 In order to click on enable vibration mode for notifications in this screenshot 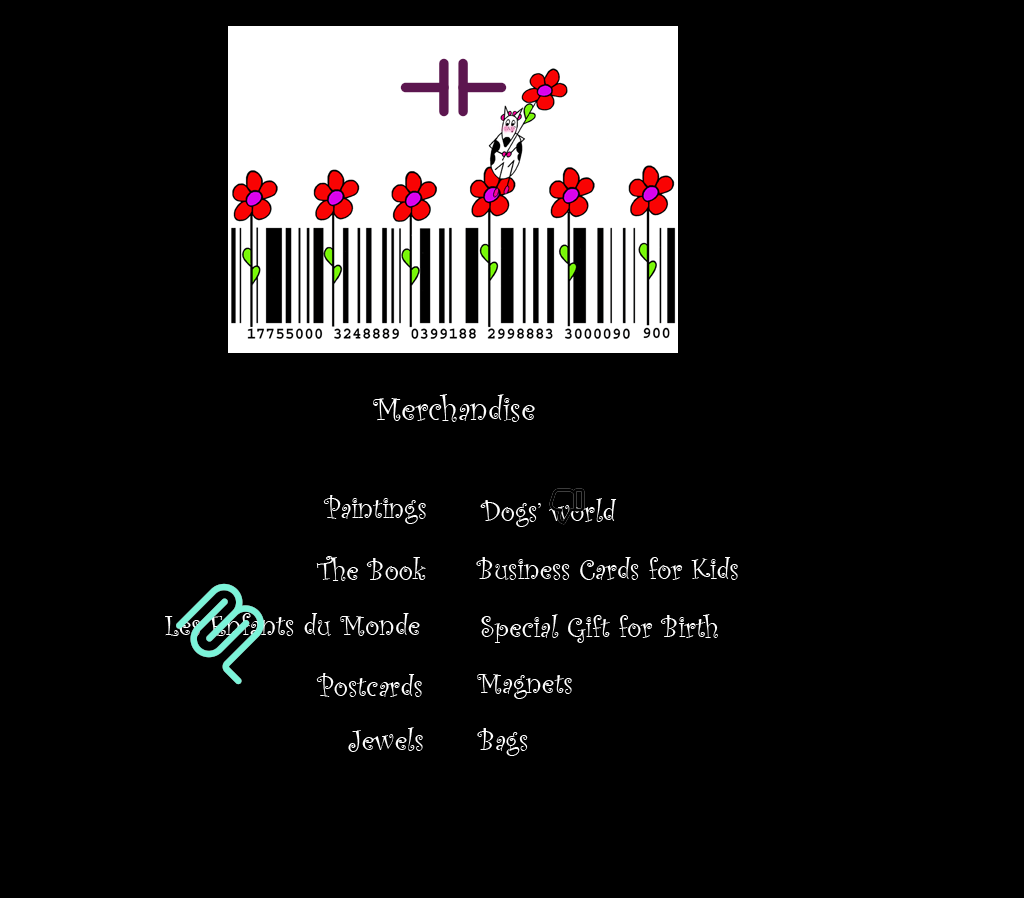, I will do `click(759, 297)`.